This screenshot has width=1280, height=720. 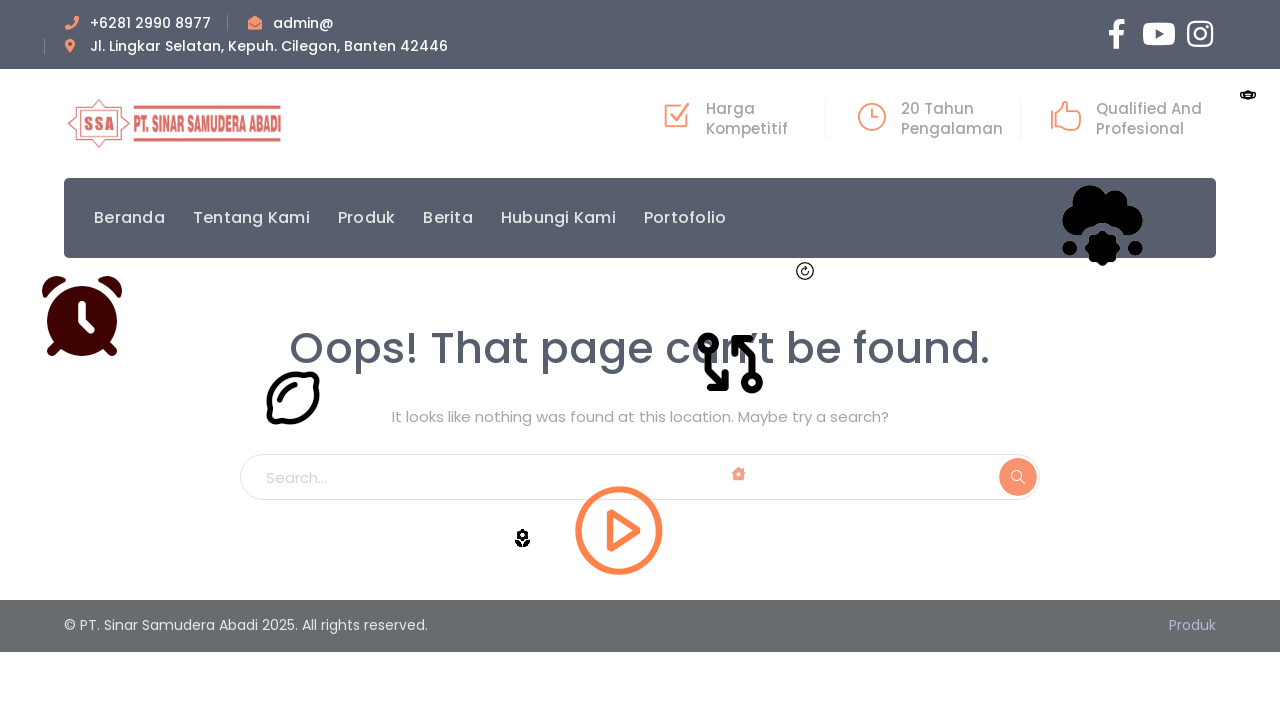 I want to click on navigate to home screen, so click(x=738, y=473).